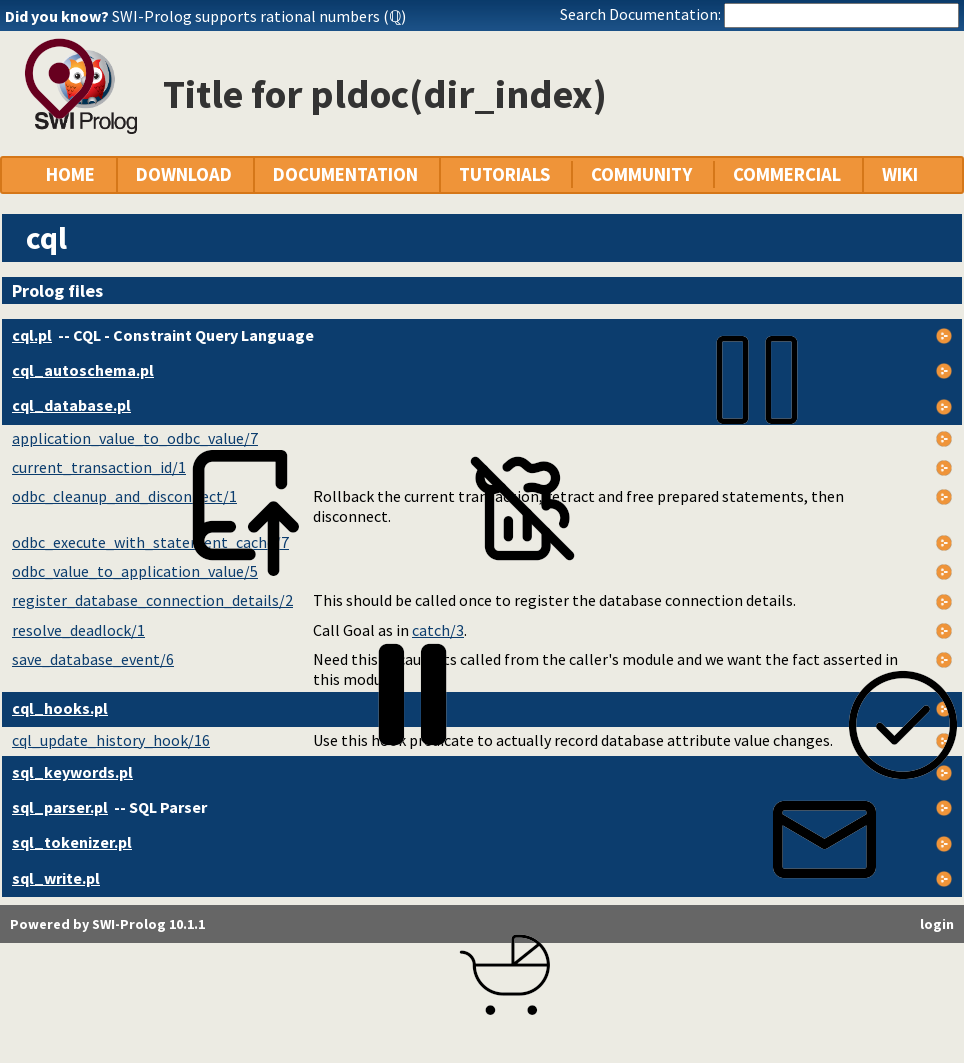  I want to click on indicates successful completion of an action, so click(903, 725).